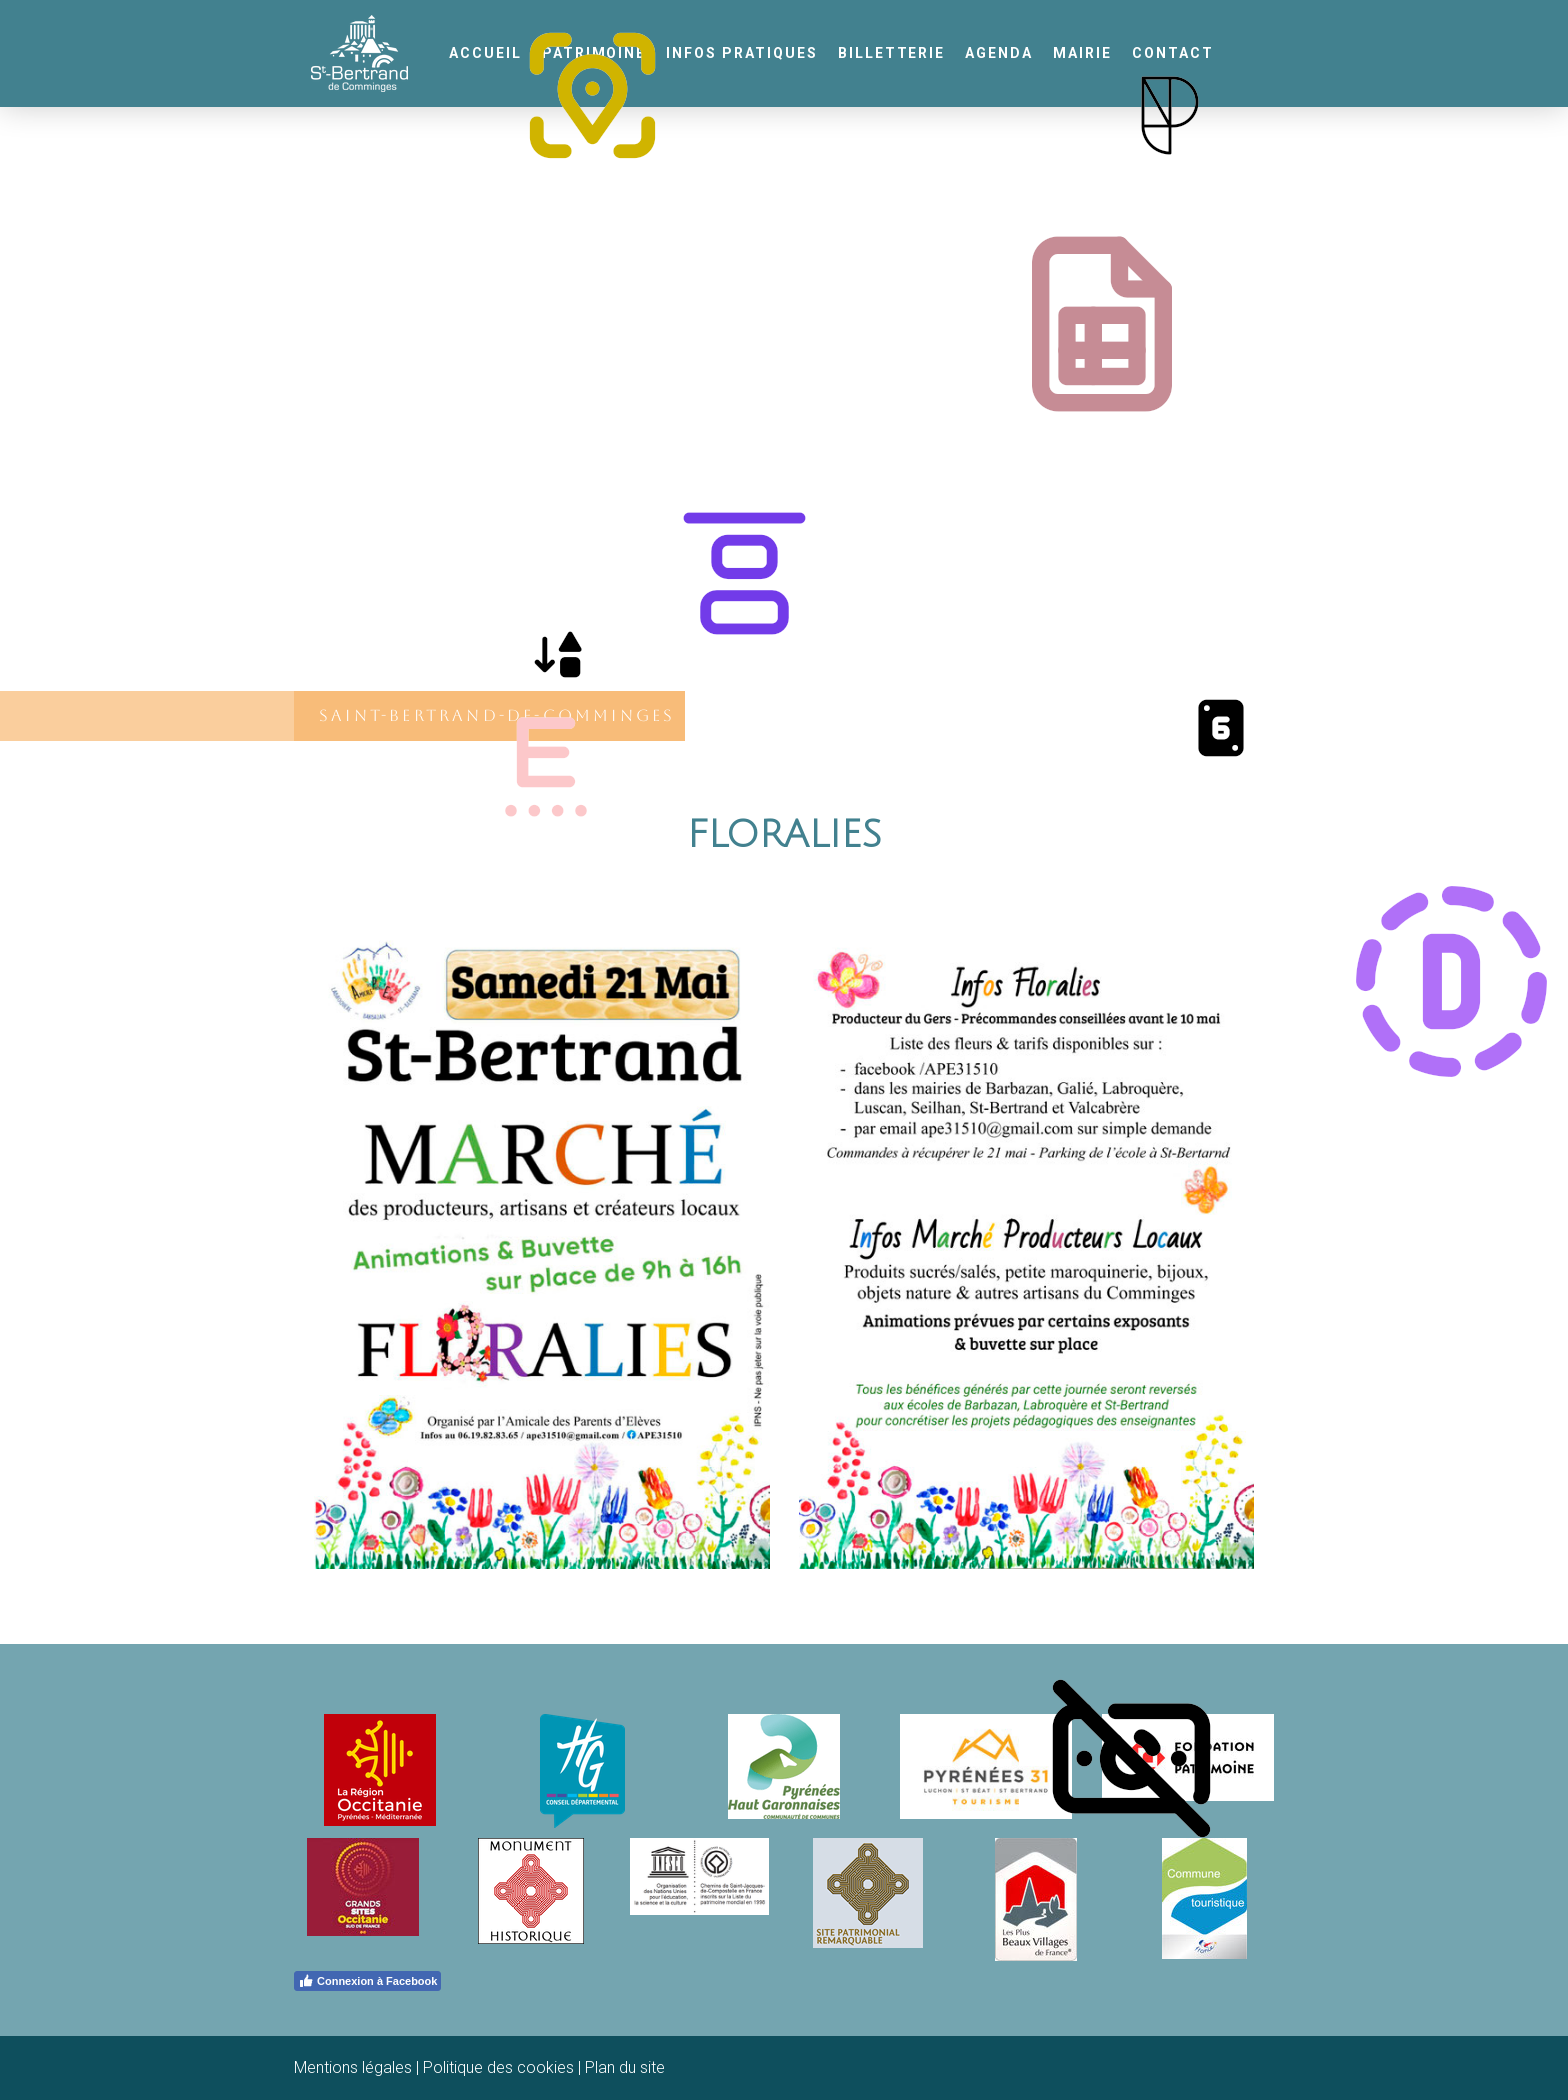 The height and width of the screenshot is (2100, 1568). I want to click on align items to the top of the container, so click(744, 573).